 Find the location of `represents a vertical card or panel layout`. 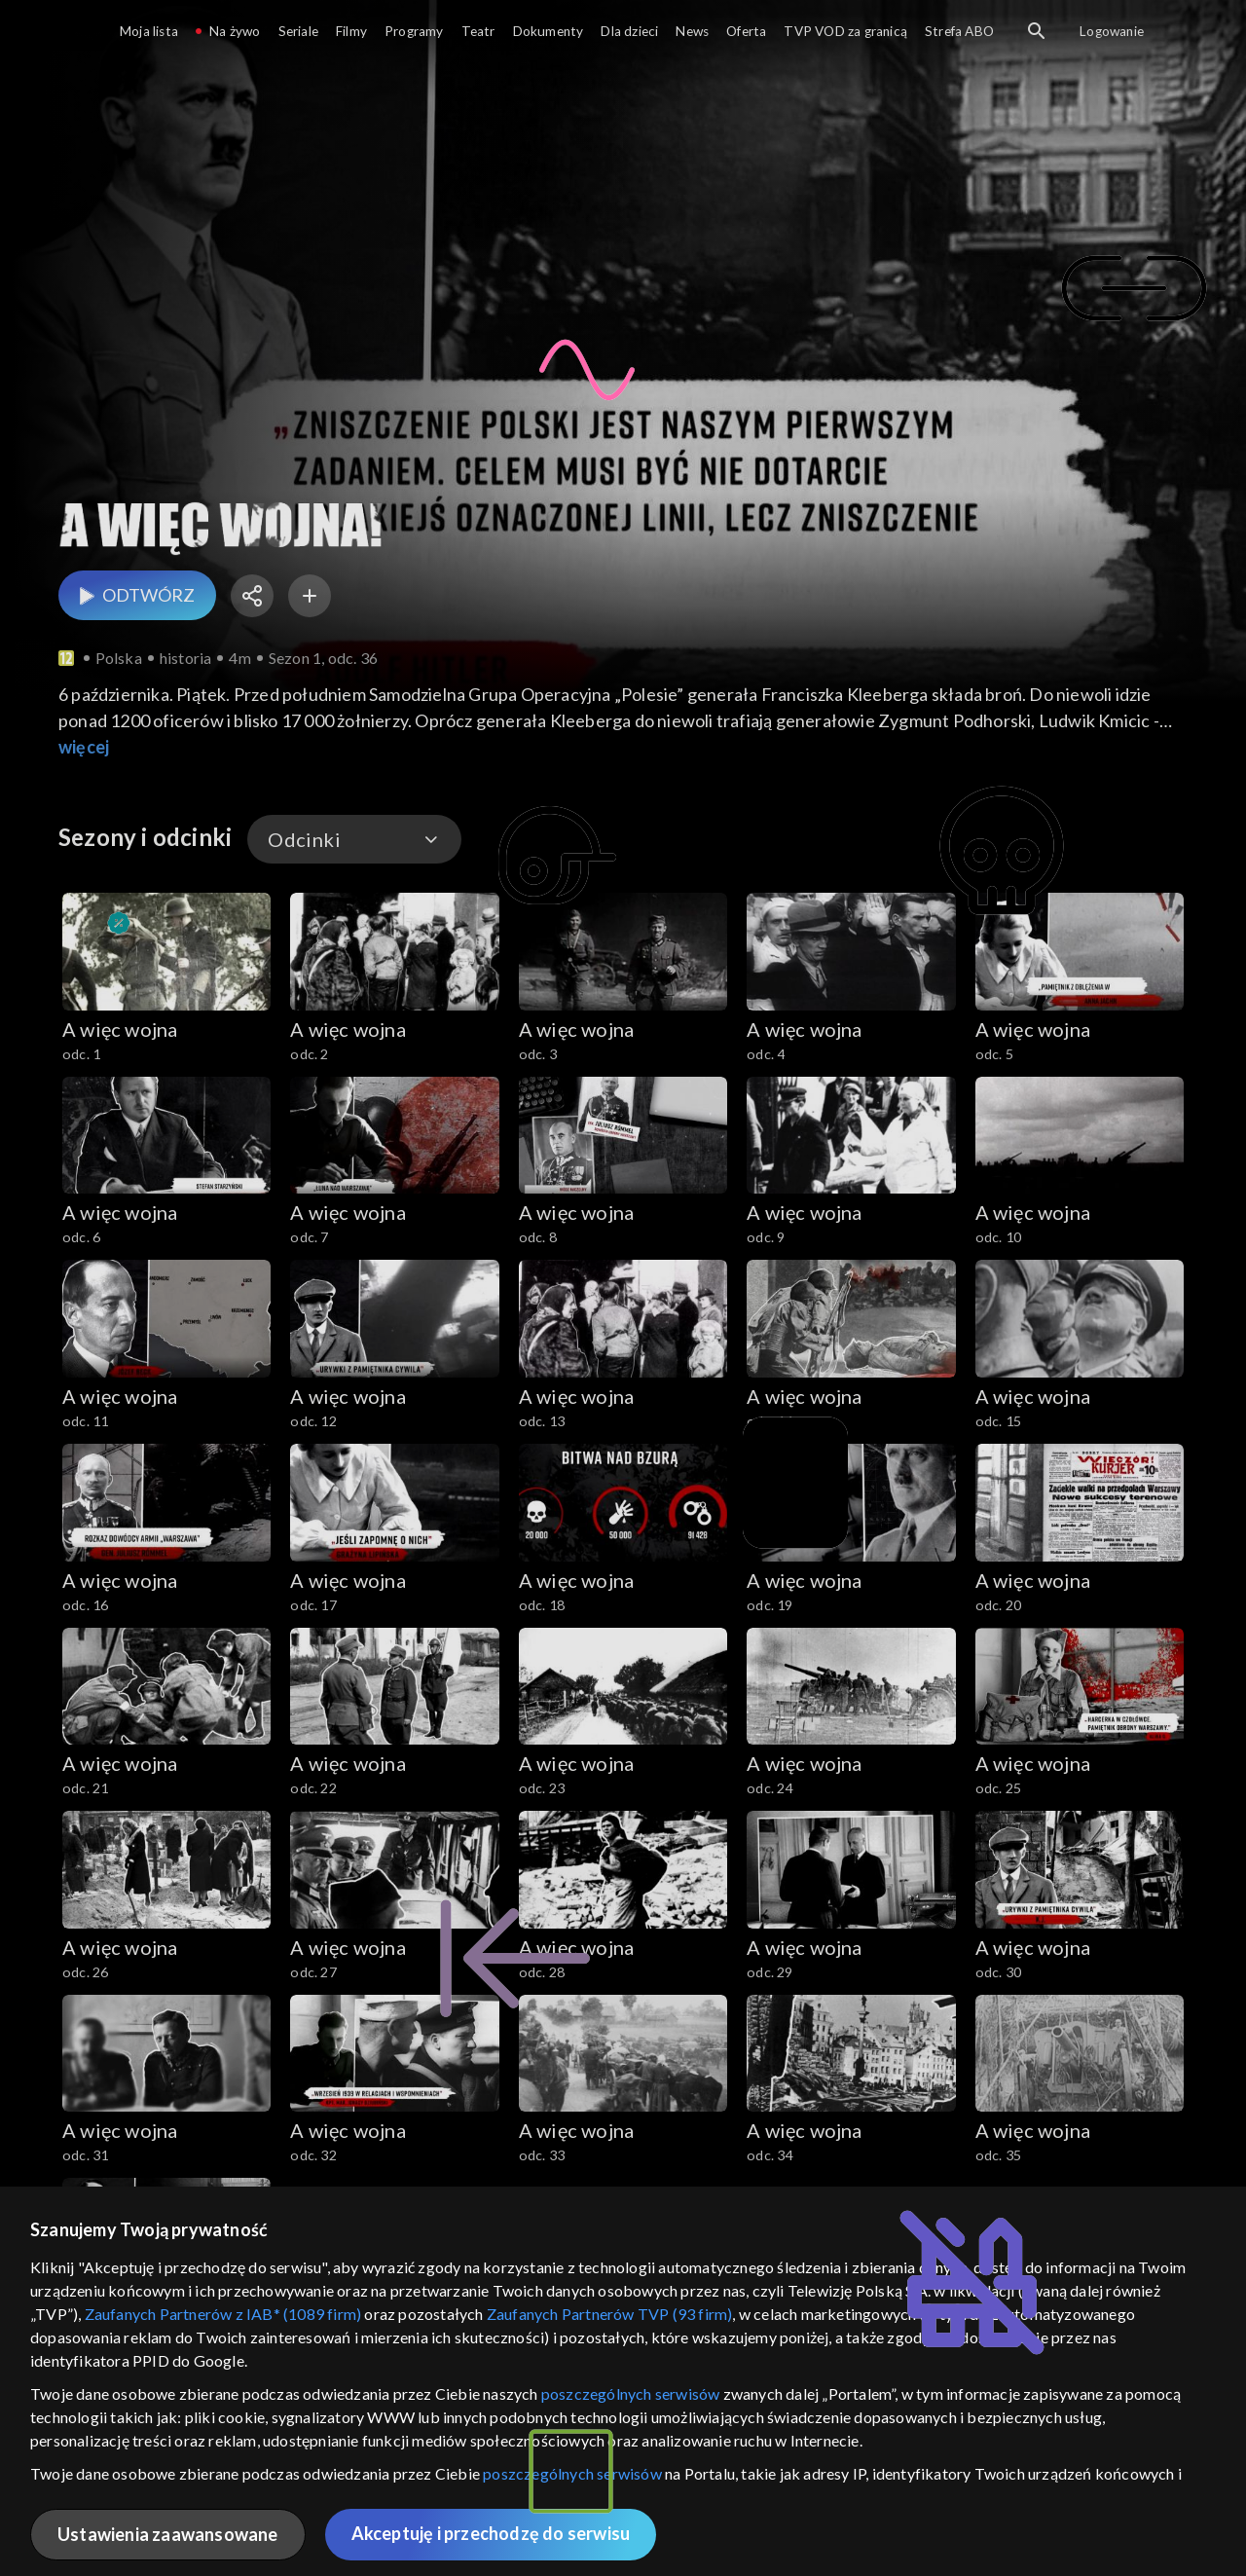

represents a vertical card or panel layout is located at coordinates (795, 1483).